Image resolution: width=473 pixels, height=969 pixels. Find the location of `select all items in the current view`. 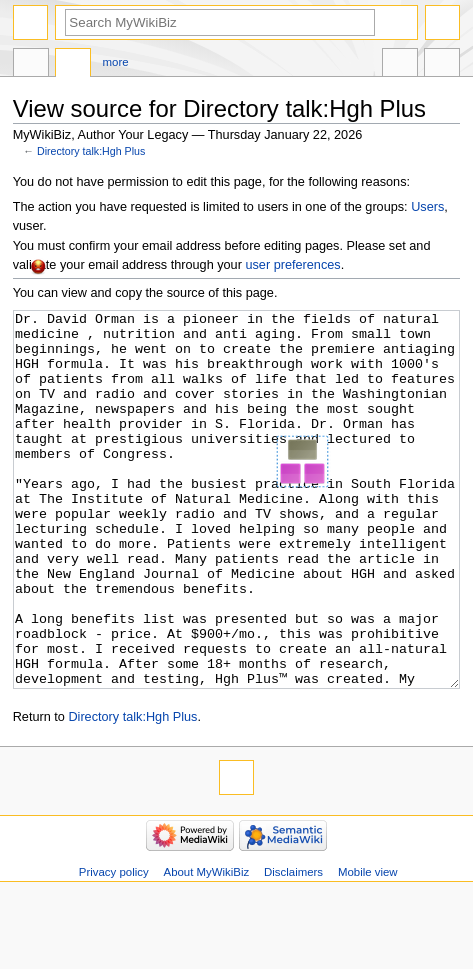

select all items in the current view is located at coordinates (302, 461).